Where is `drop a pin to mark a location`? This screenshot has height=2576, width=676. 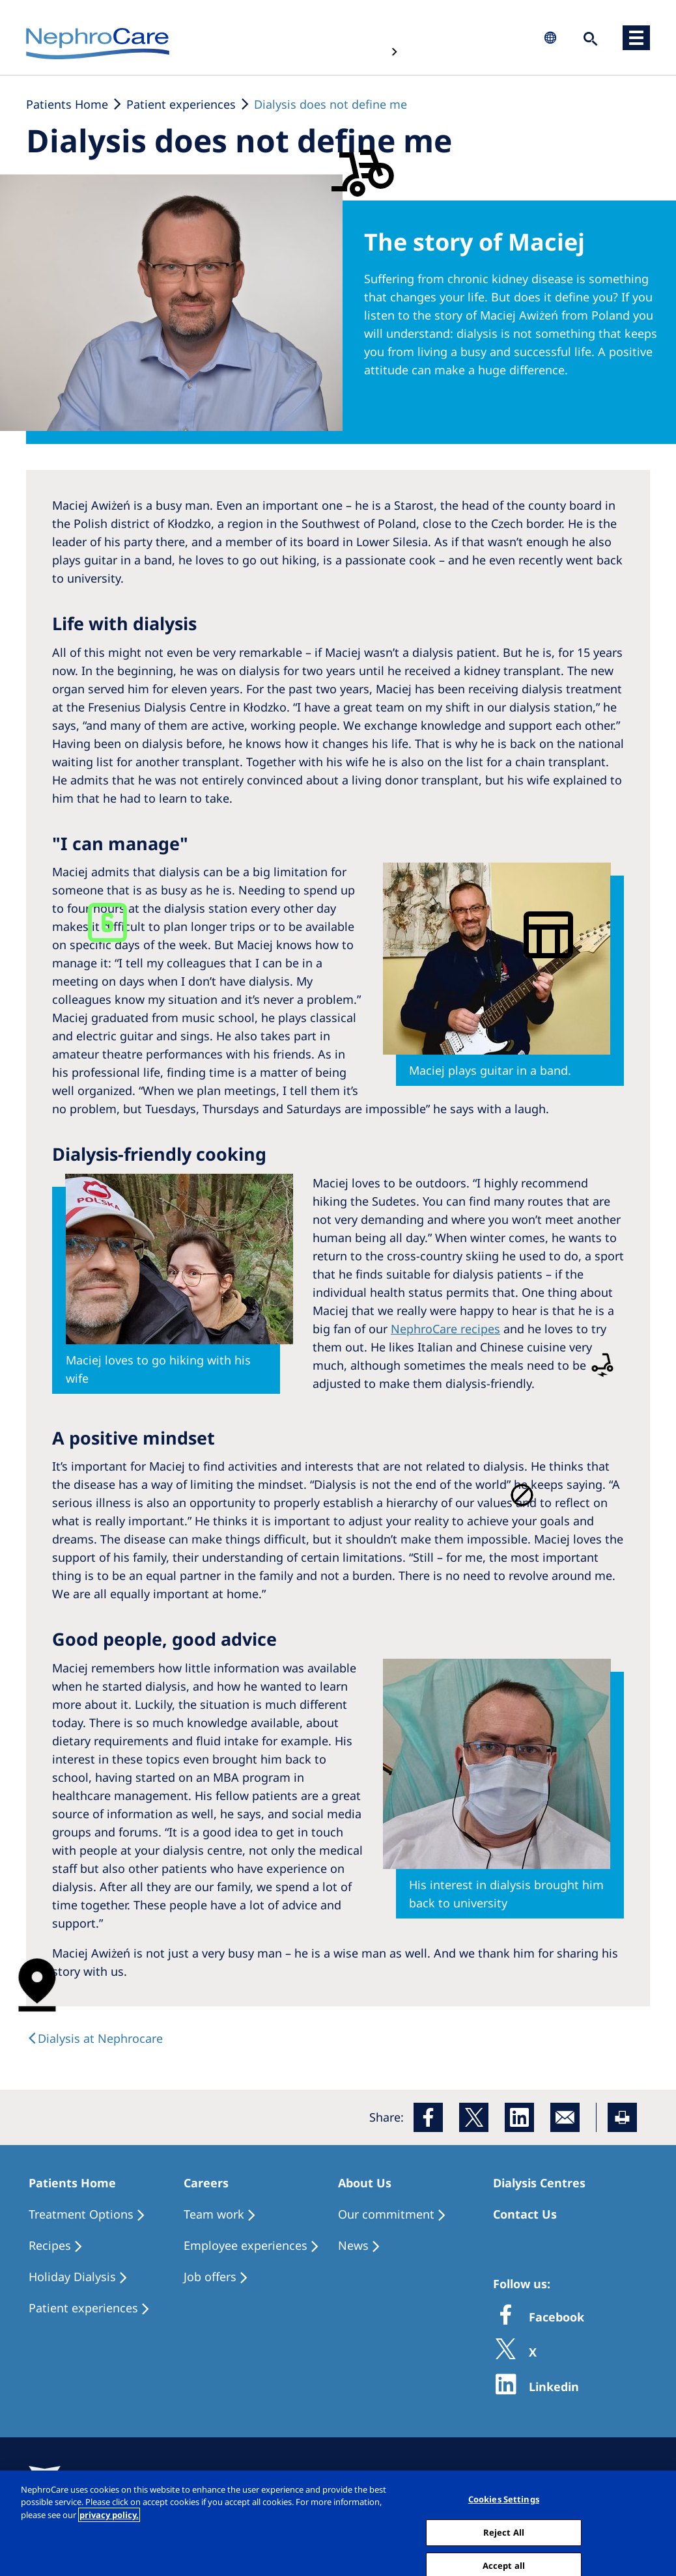
drop a pin to mark a location is located at coordinates (37, 1985).